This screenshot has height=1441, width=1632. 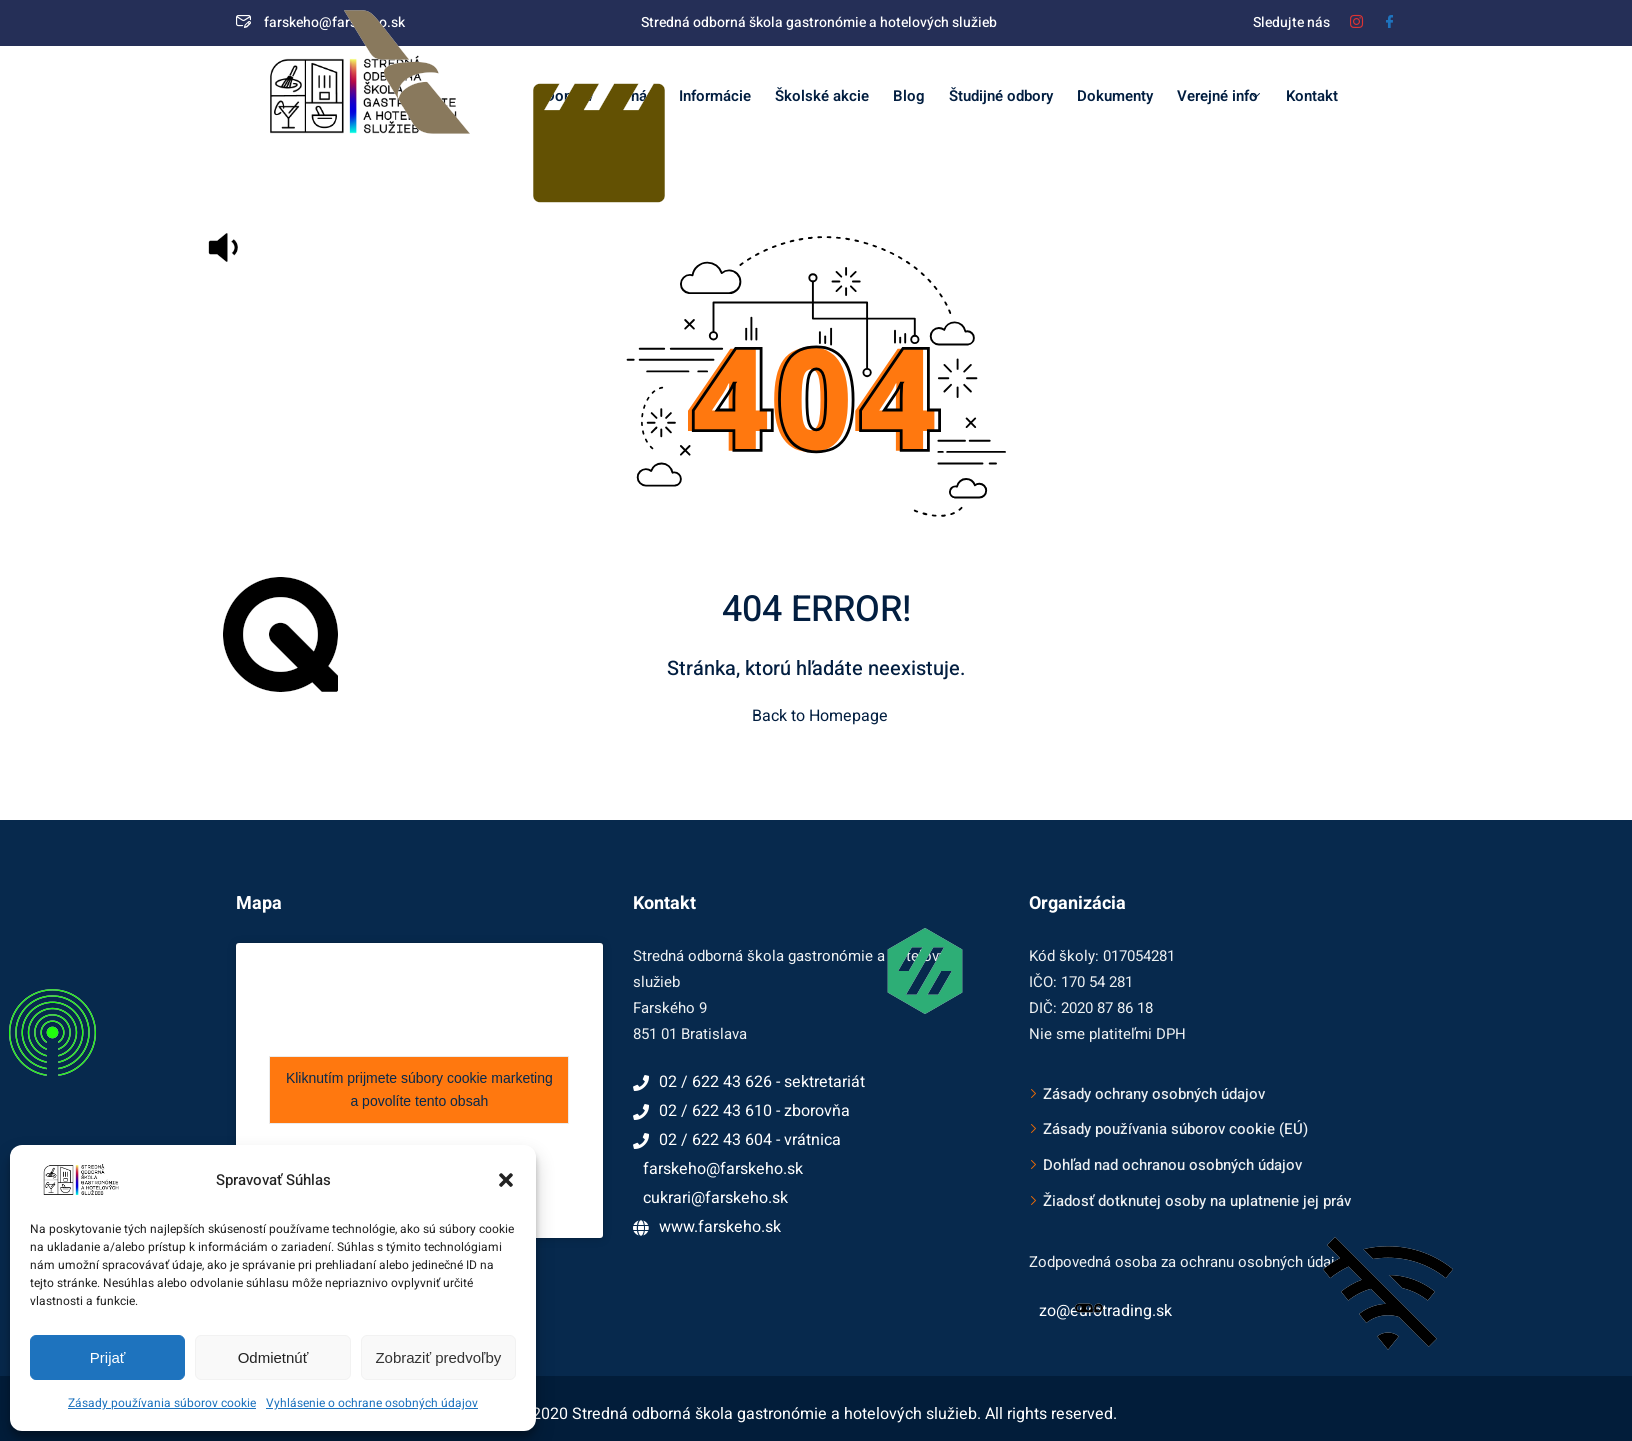 What do you see at coordinates (52, 1032) in the screenshot?
I see `iBeacon bluetooth proximity technology logo` at bounding box center [52, 1032].